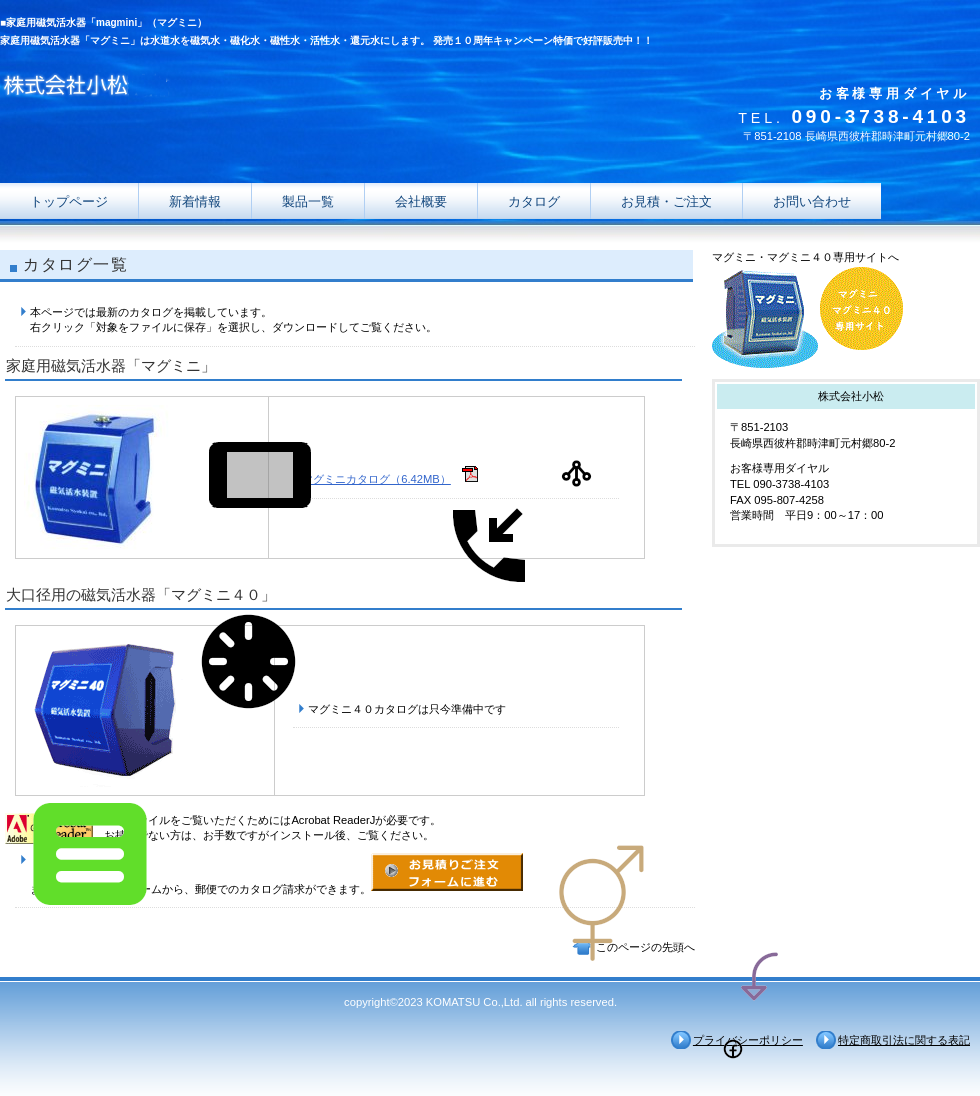 The height and width of the screenshot is (1096, 980). Describe the element at coordinates (90, 854) in the screenshot. I see `view article or document content` at that location.